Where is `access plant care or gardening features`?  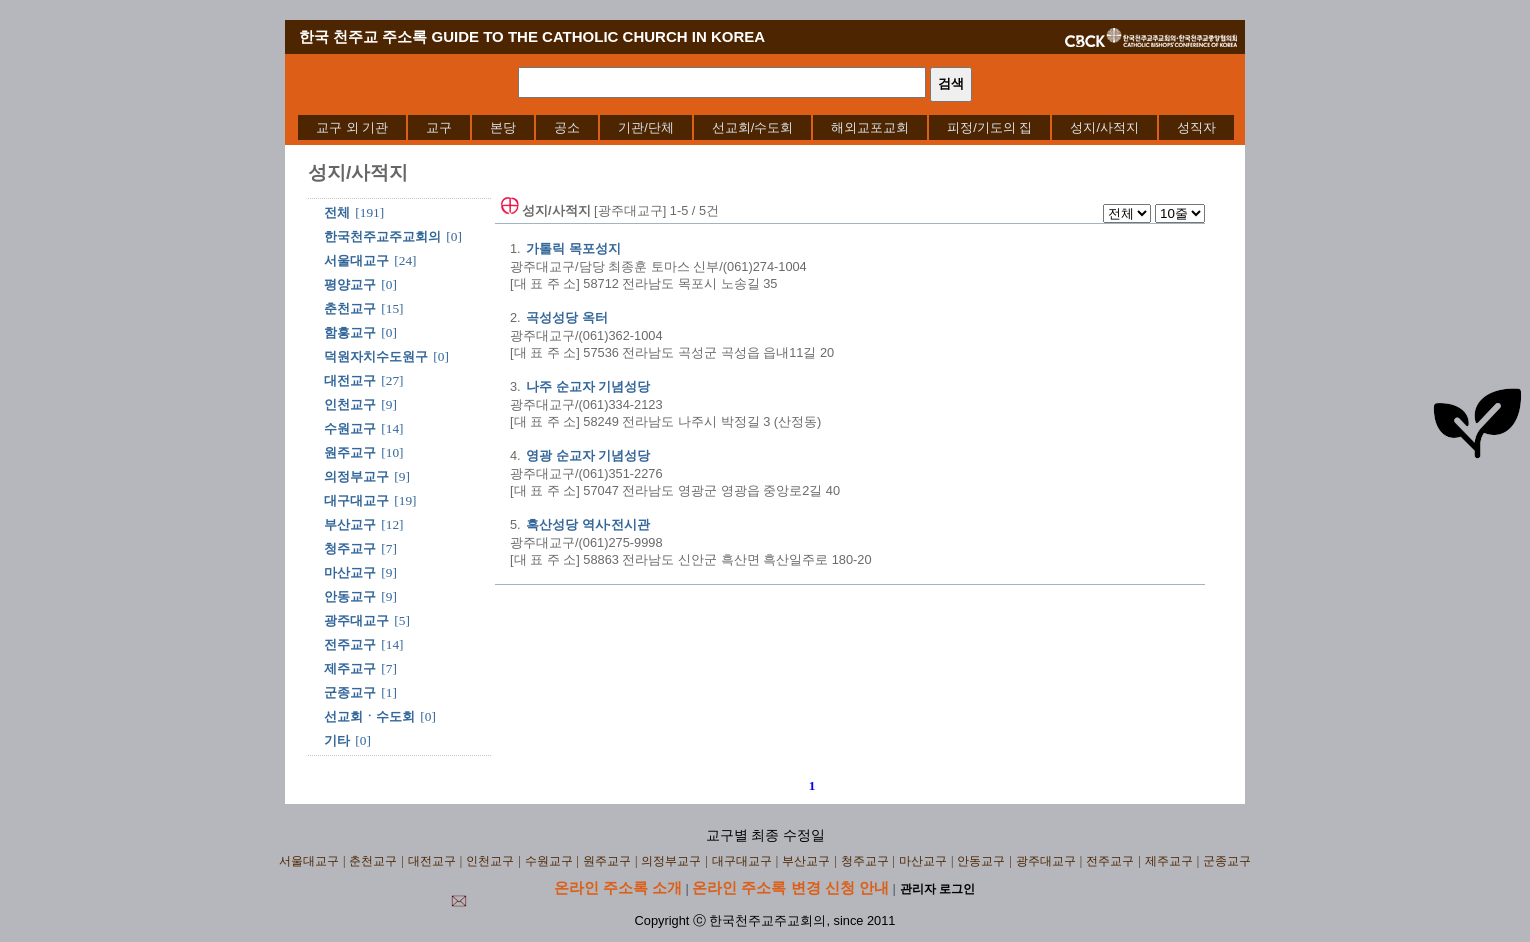 access plant care or gardening features is located at coordinates (1477, 420).